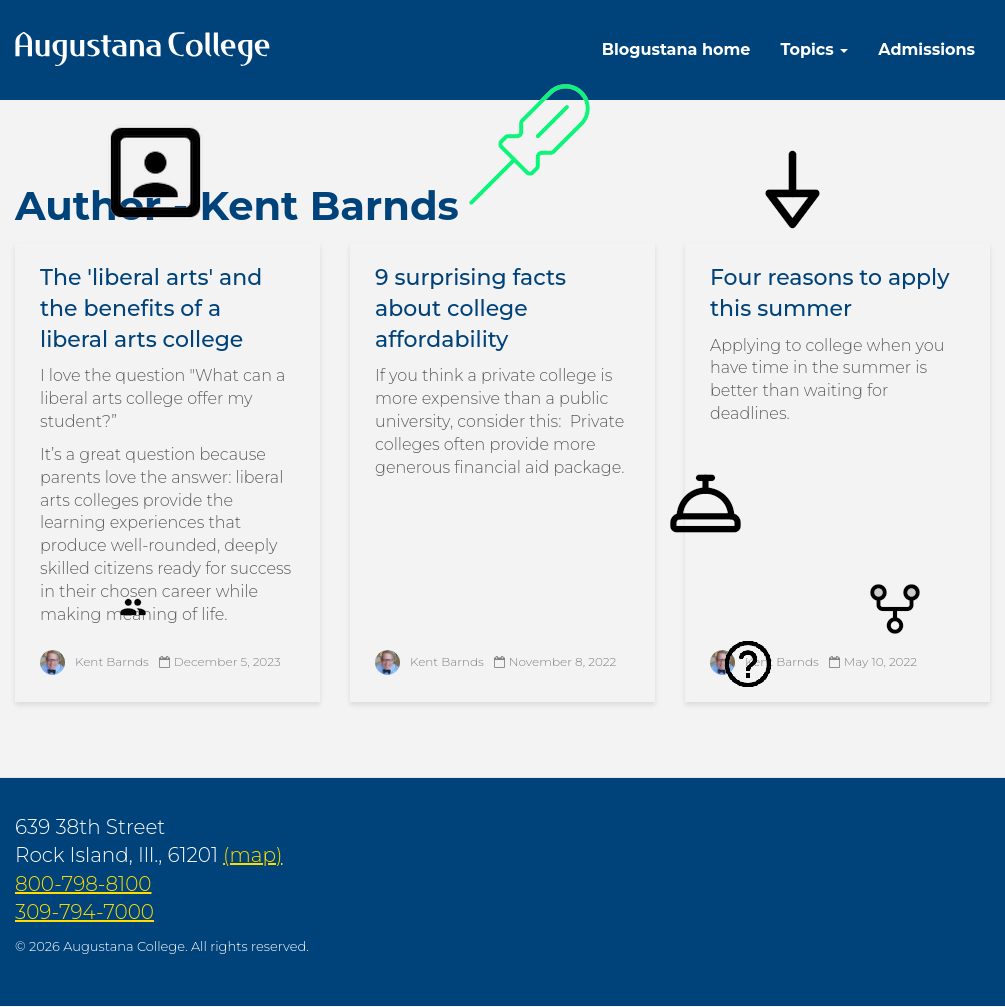 This screenshot has width=1005, height=1007. Describe the element at coordinates (705, 503) in the screenshot. I see `request concierge or front desk assistance` at that location.